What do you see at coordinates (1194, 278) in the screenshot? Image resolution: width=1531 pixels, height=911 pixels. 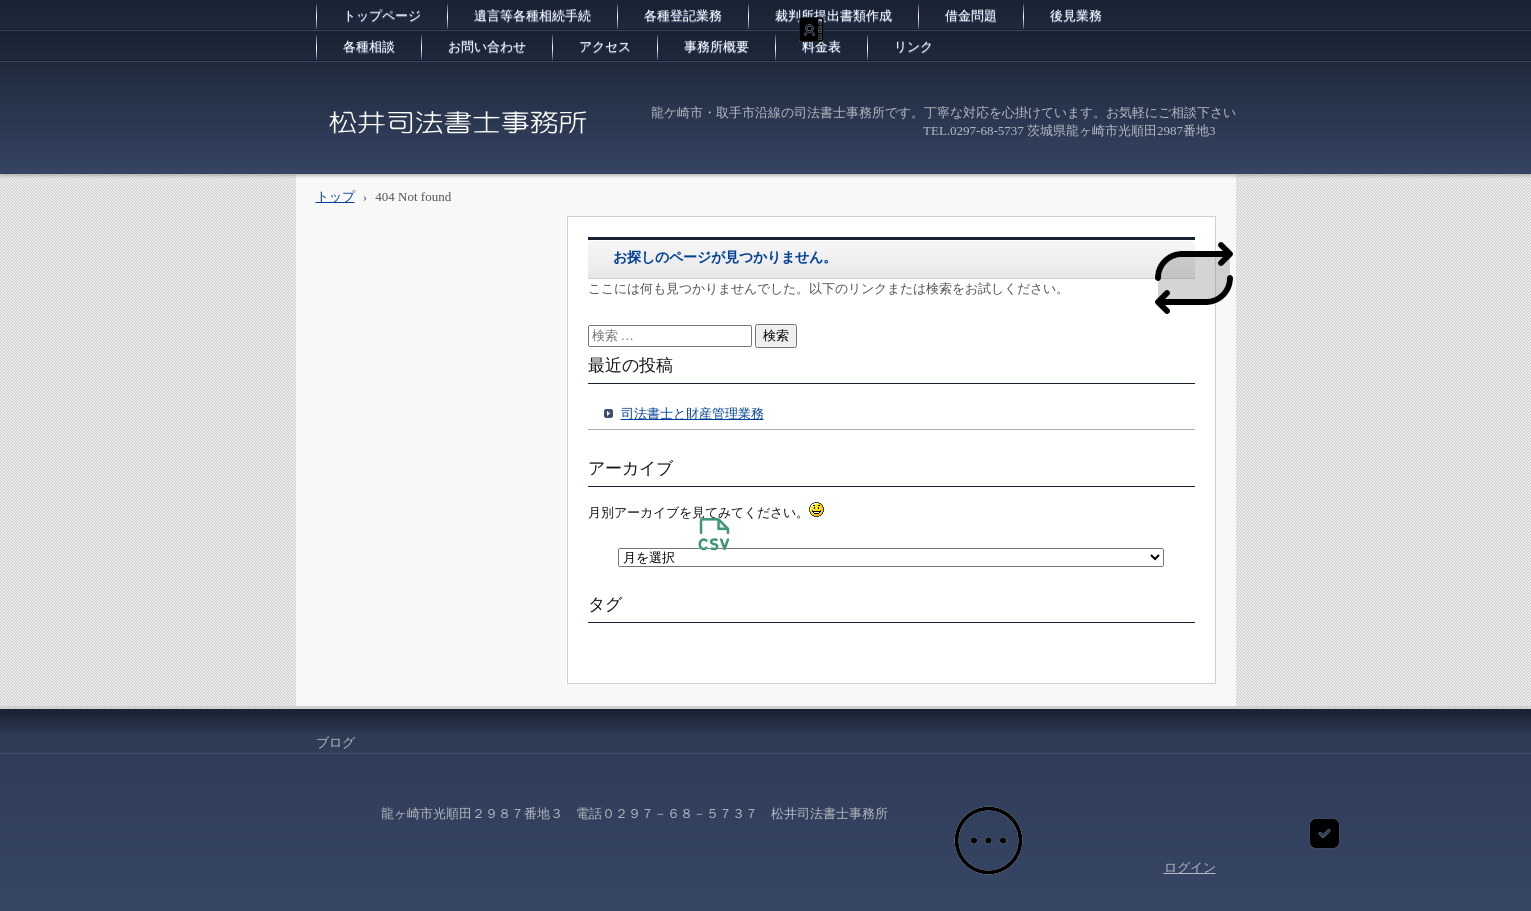 I see `toggle repeat mode for media playback` at bounding box center [1194, 278].